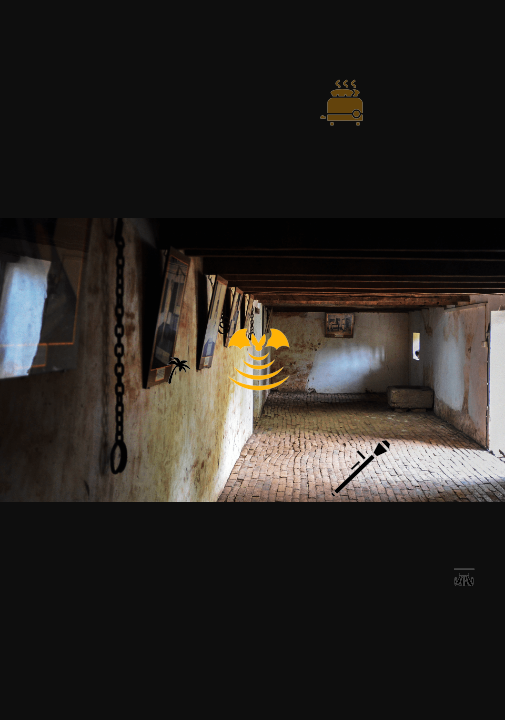 The image size is (505, 720). What do you see at coordinates (178, 370) in the screenshot?
I see `indicates tropical or beach-themed content` at bounding box center [178, 370].